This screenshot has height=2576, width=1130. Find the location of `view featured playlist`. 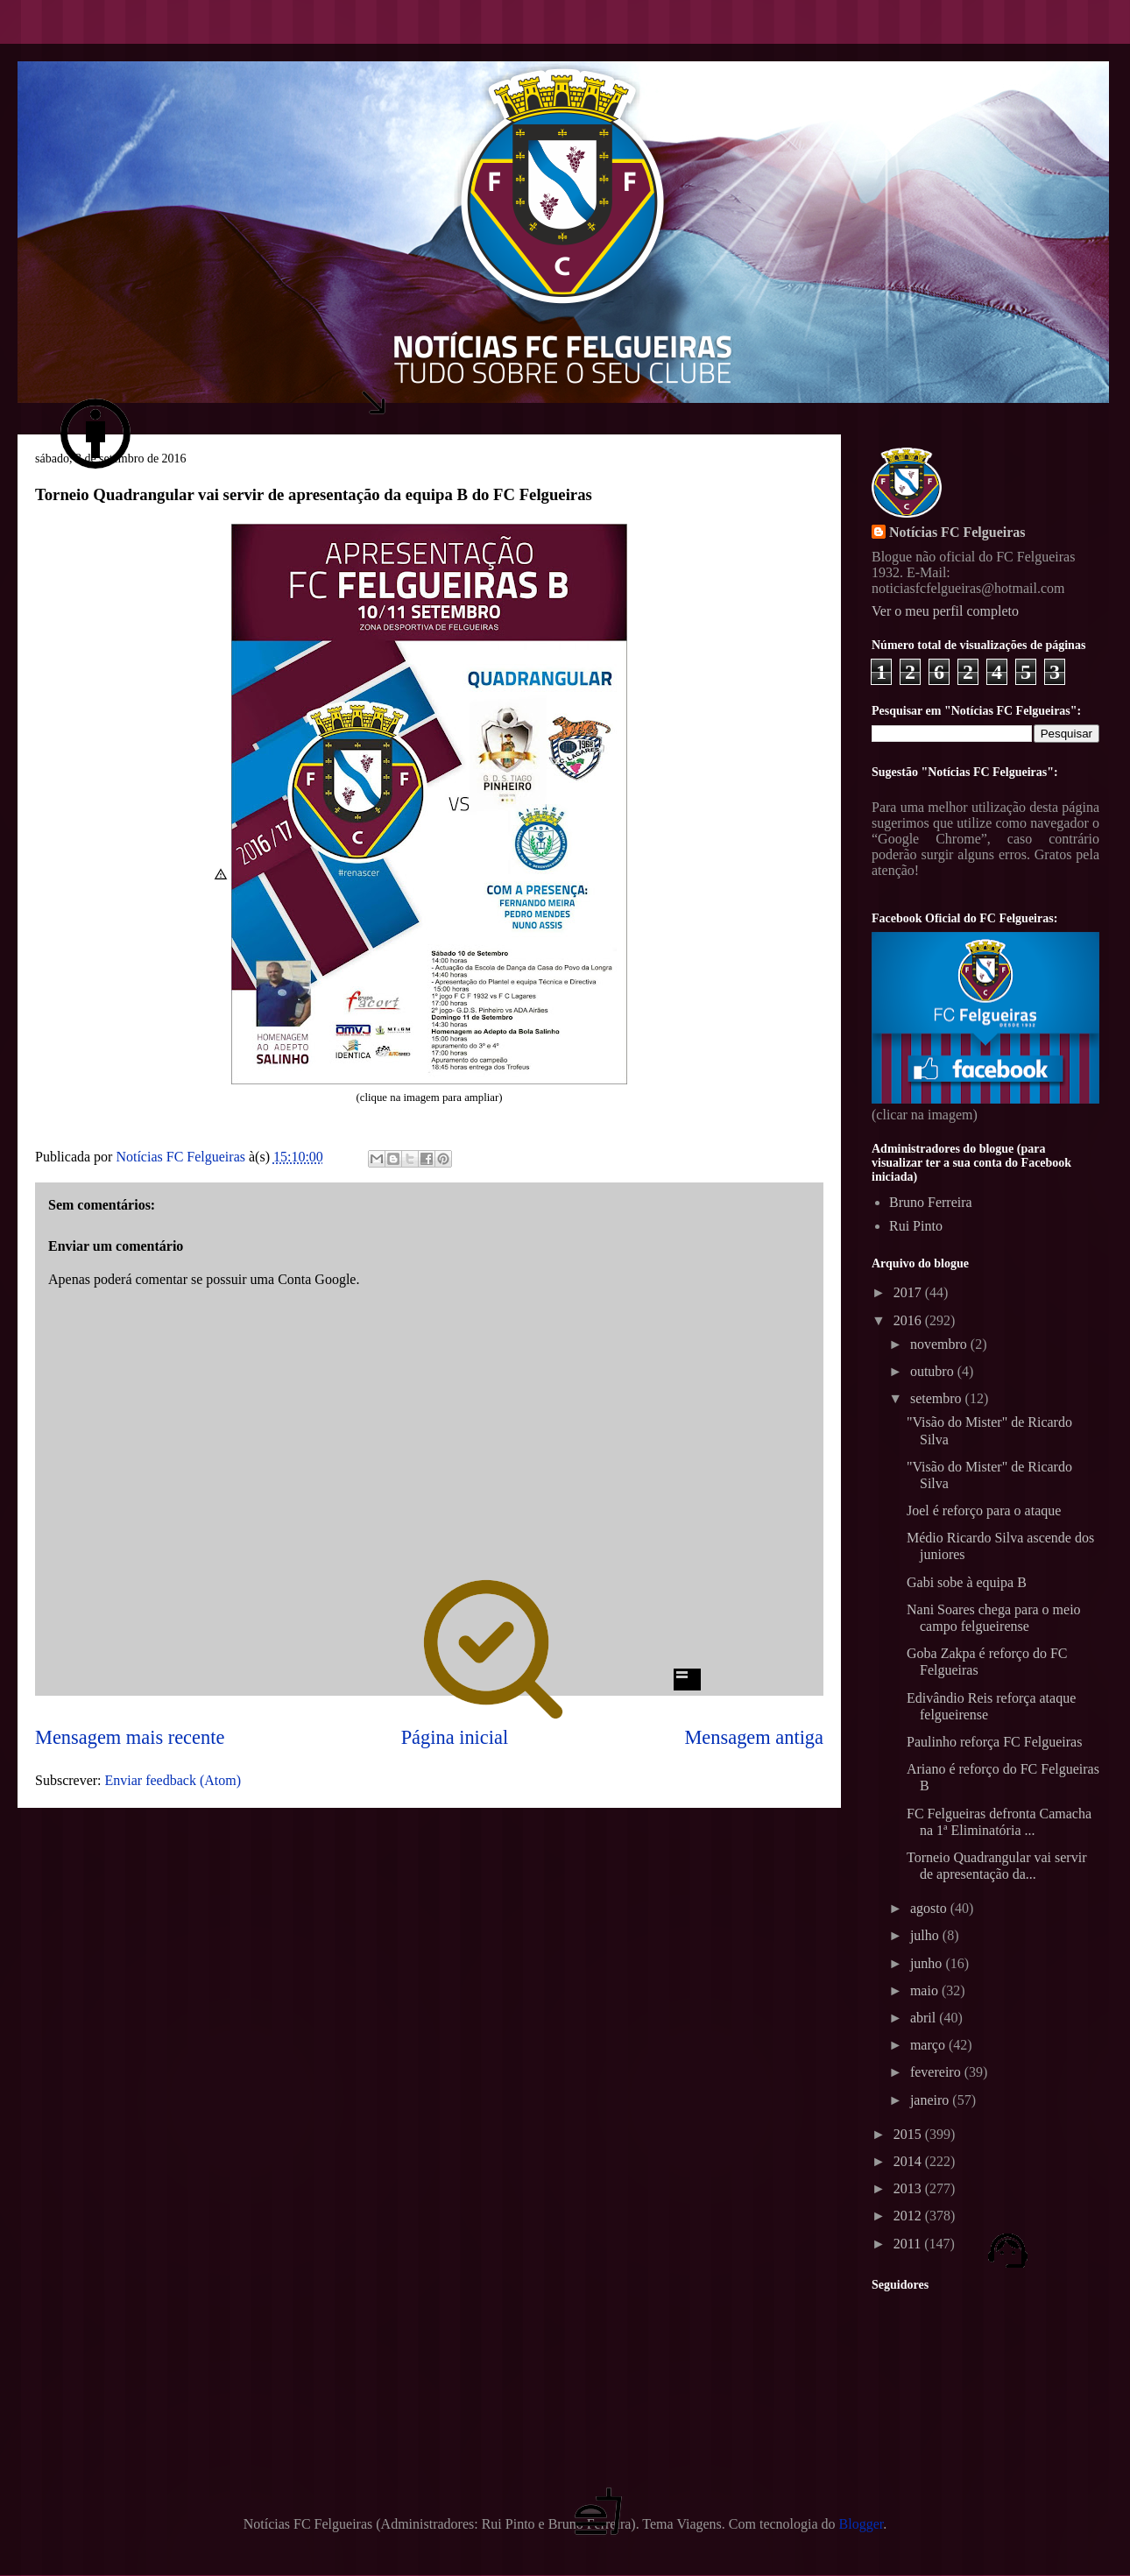

view featured playlist is located at coordinates (687, 1679).